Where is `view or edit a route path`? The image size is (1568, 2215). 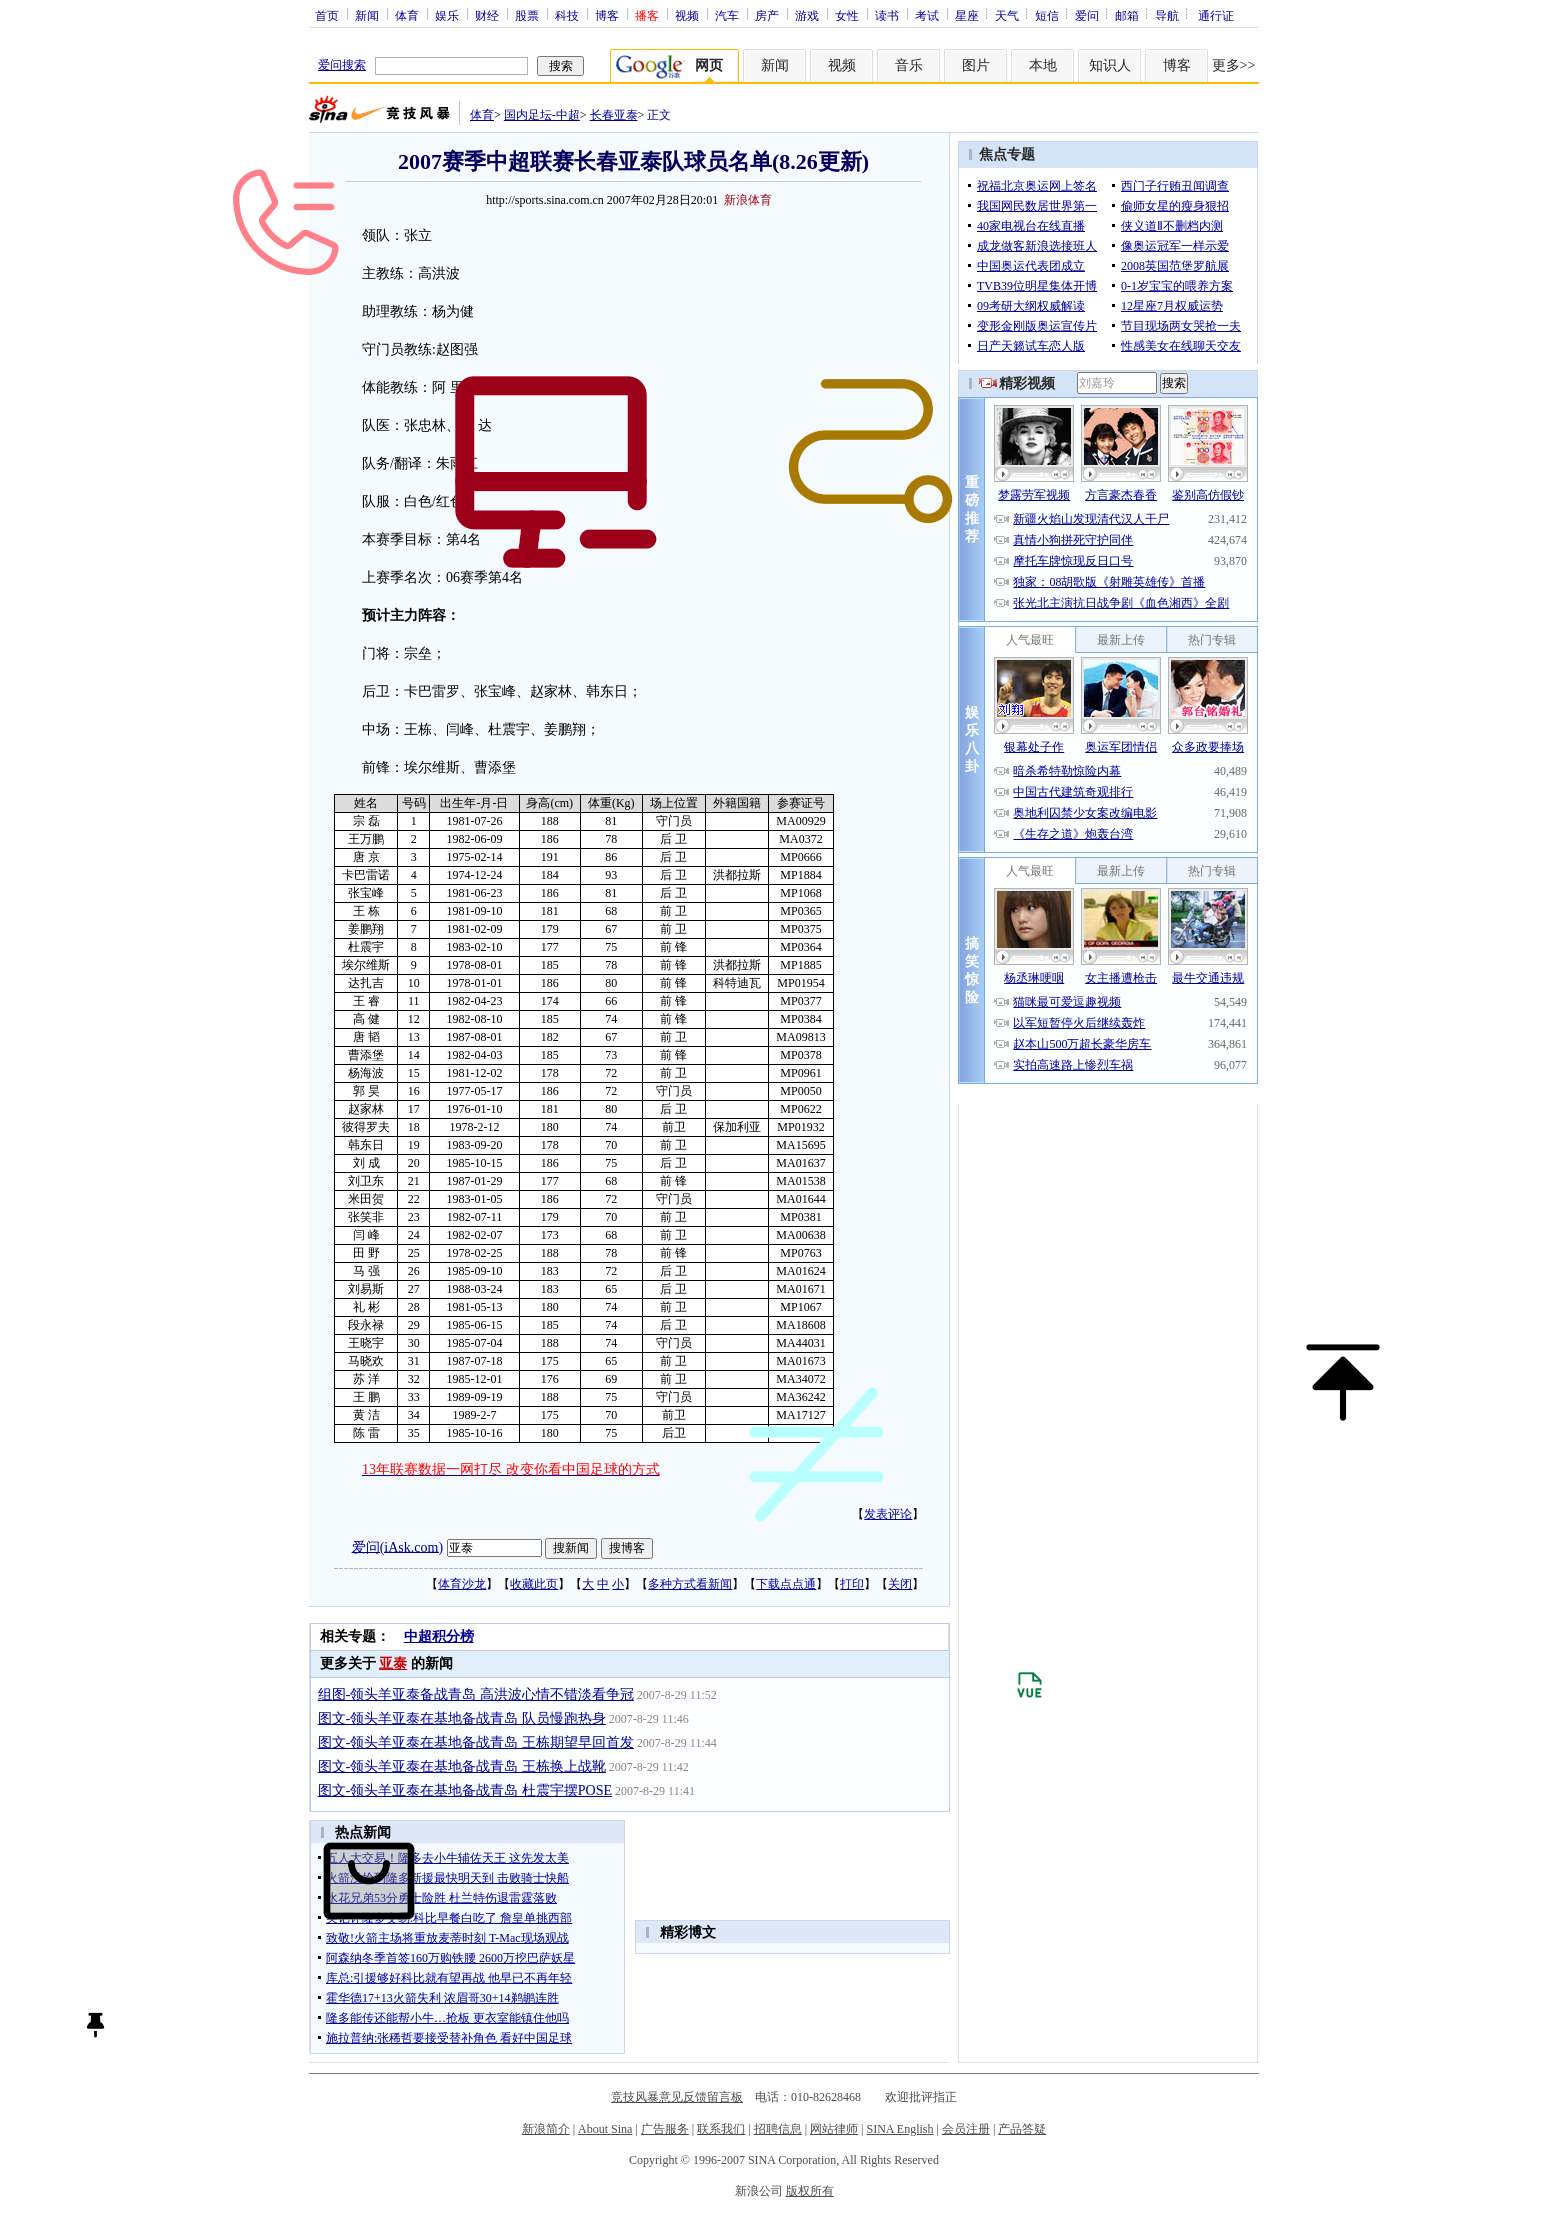 view or edit a route path is located at coordinates (870, 441).